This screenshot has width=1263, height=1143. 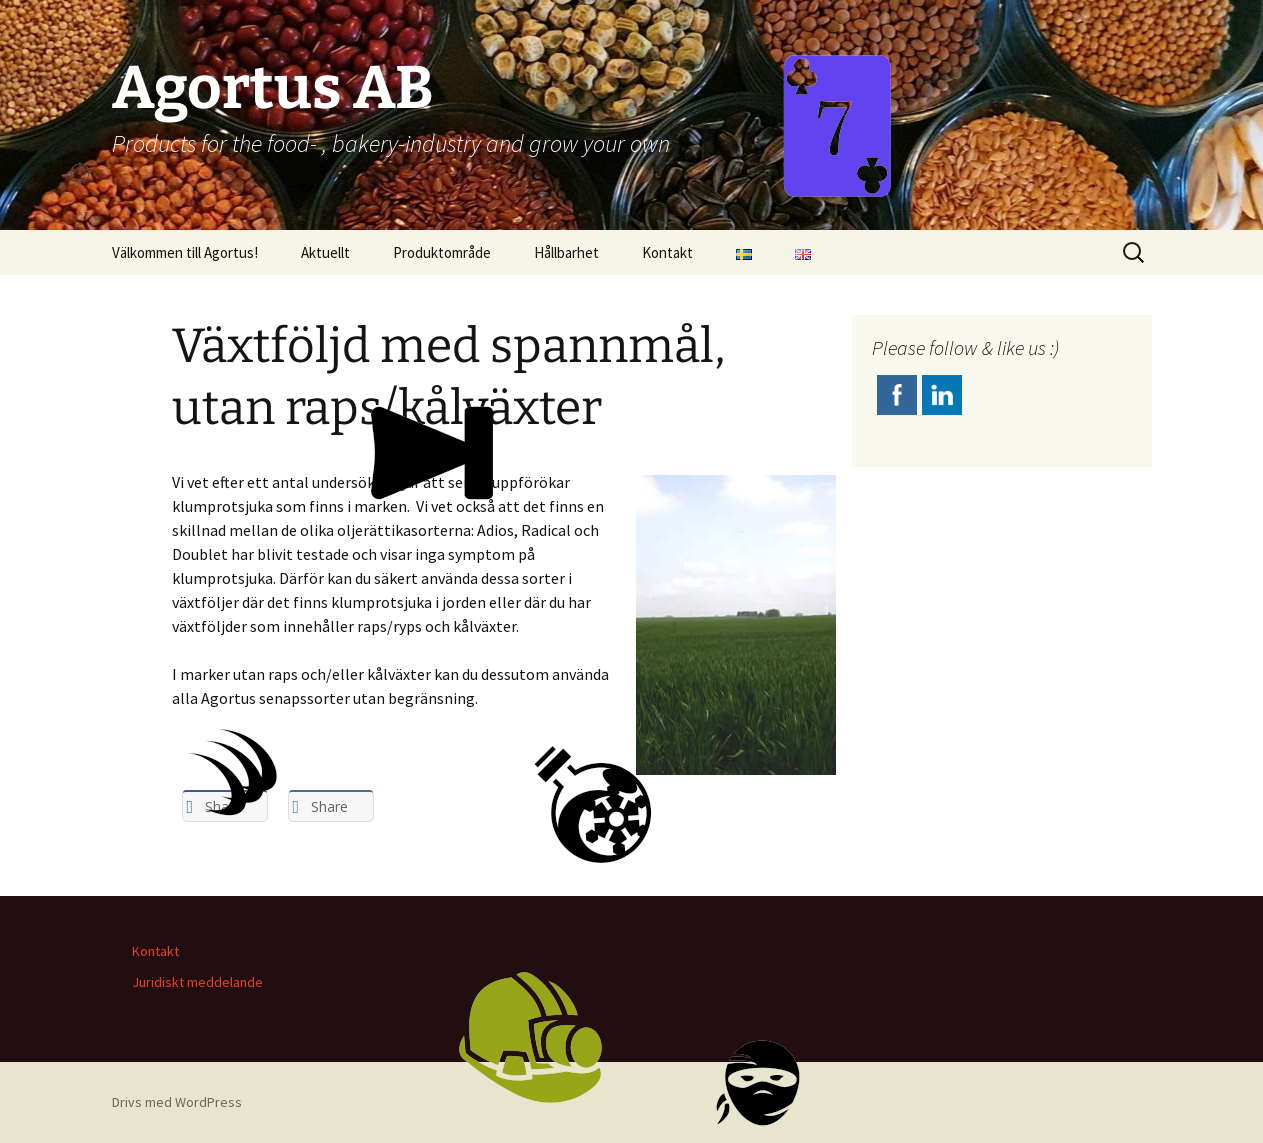 What do you see at coordinates (837, 126) in the screenshot?
I see `seven of clubs playing card` at bounding box center [837, 126].